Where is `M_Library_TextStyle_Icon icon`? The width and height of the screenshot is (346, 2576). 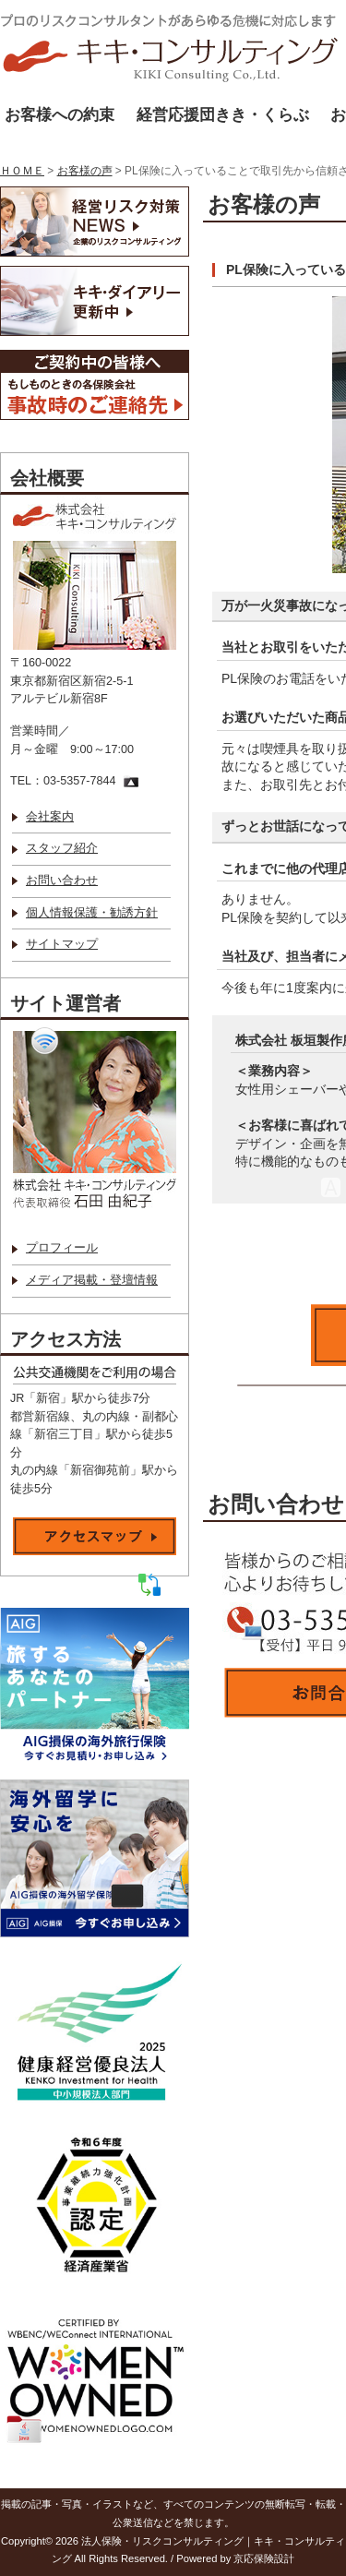 M_Library_TextStyle_Icon icon is located at coordinates (330, 1187).